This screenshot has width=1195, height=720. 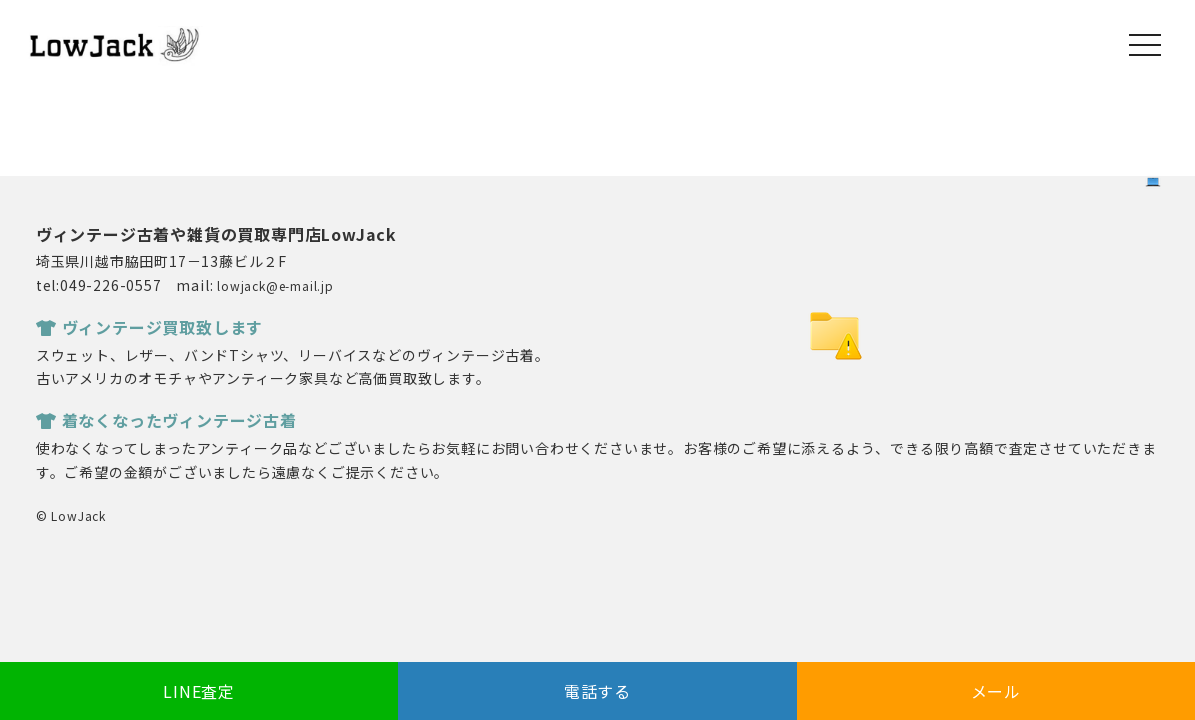 I want to click on folder contains items with warnings or errors, so click(x=834, y=332).